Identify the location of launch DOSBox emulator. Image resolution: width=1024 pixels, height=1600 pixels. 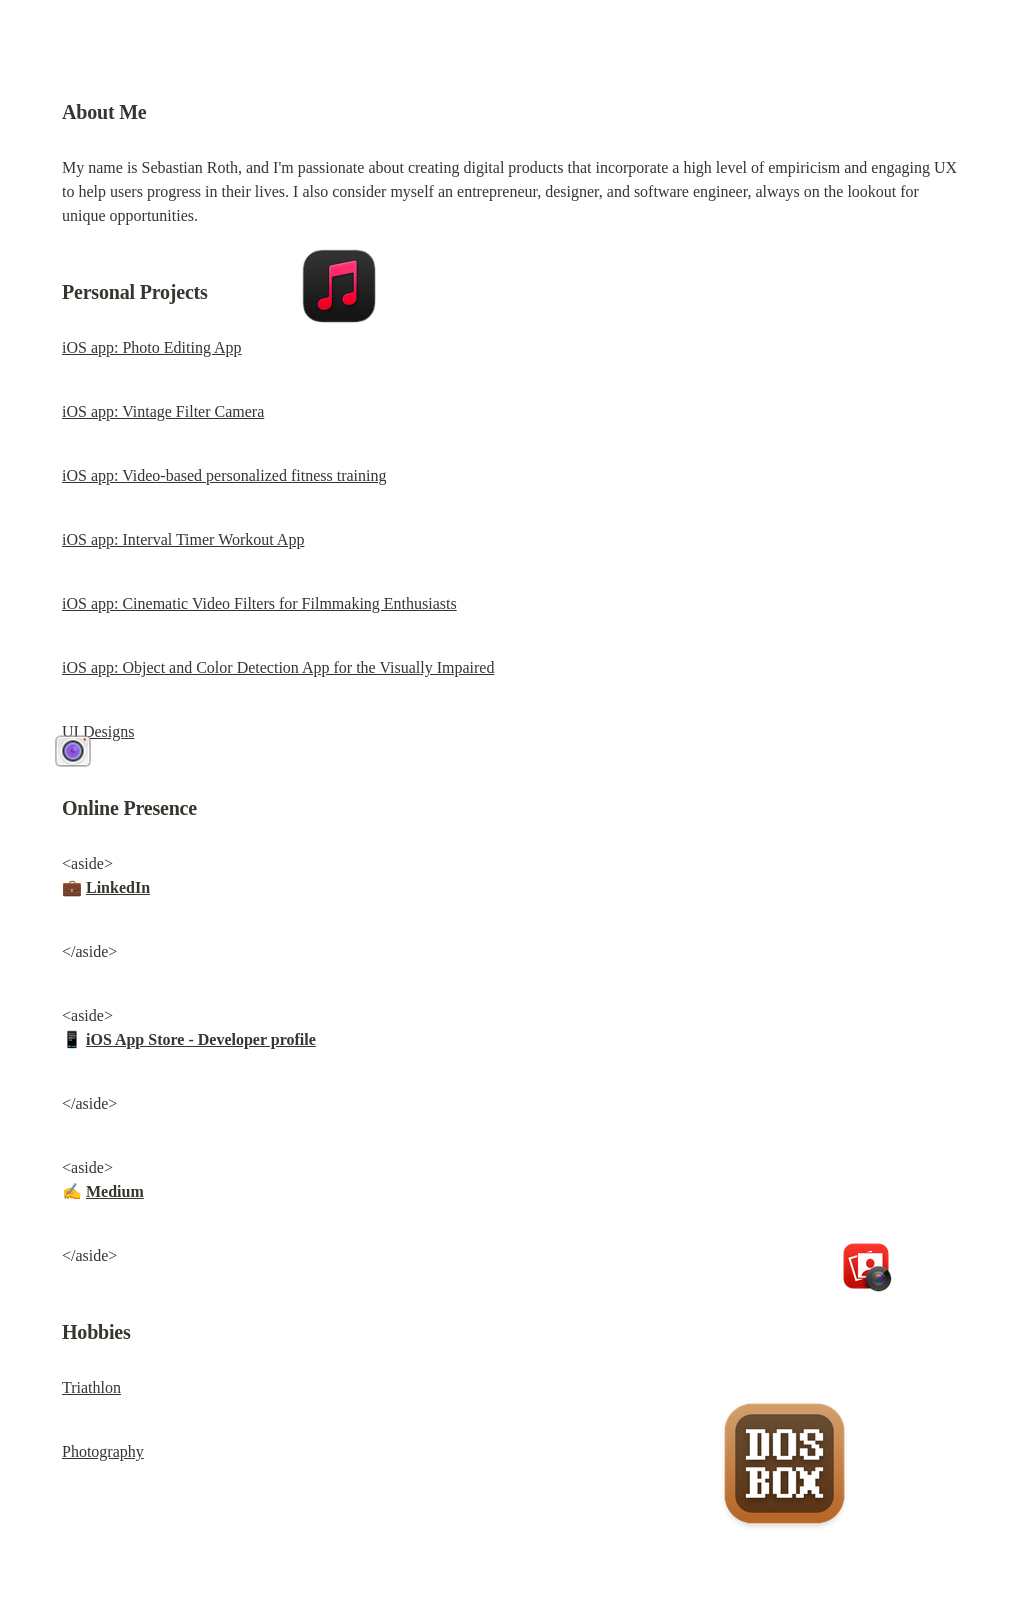
(784, 1463).